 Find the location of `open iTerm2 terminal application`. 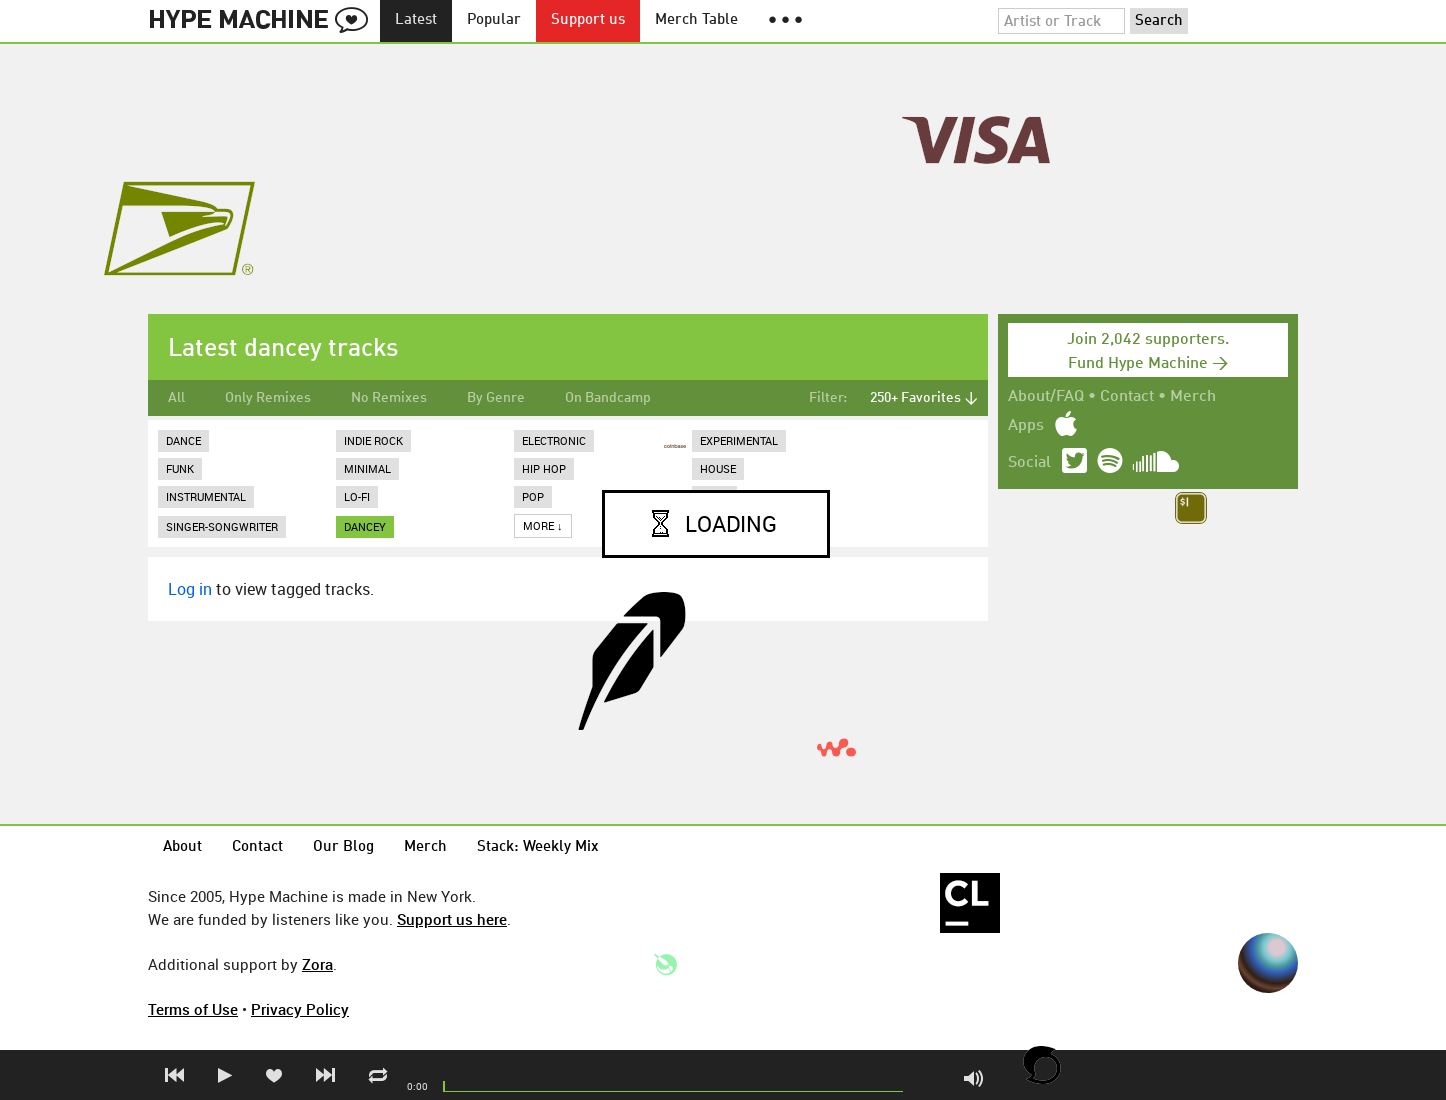

open iTerm2 terminal application is located at coordinates (1191, 508).